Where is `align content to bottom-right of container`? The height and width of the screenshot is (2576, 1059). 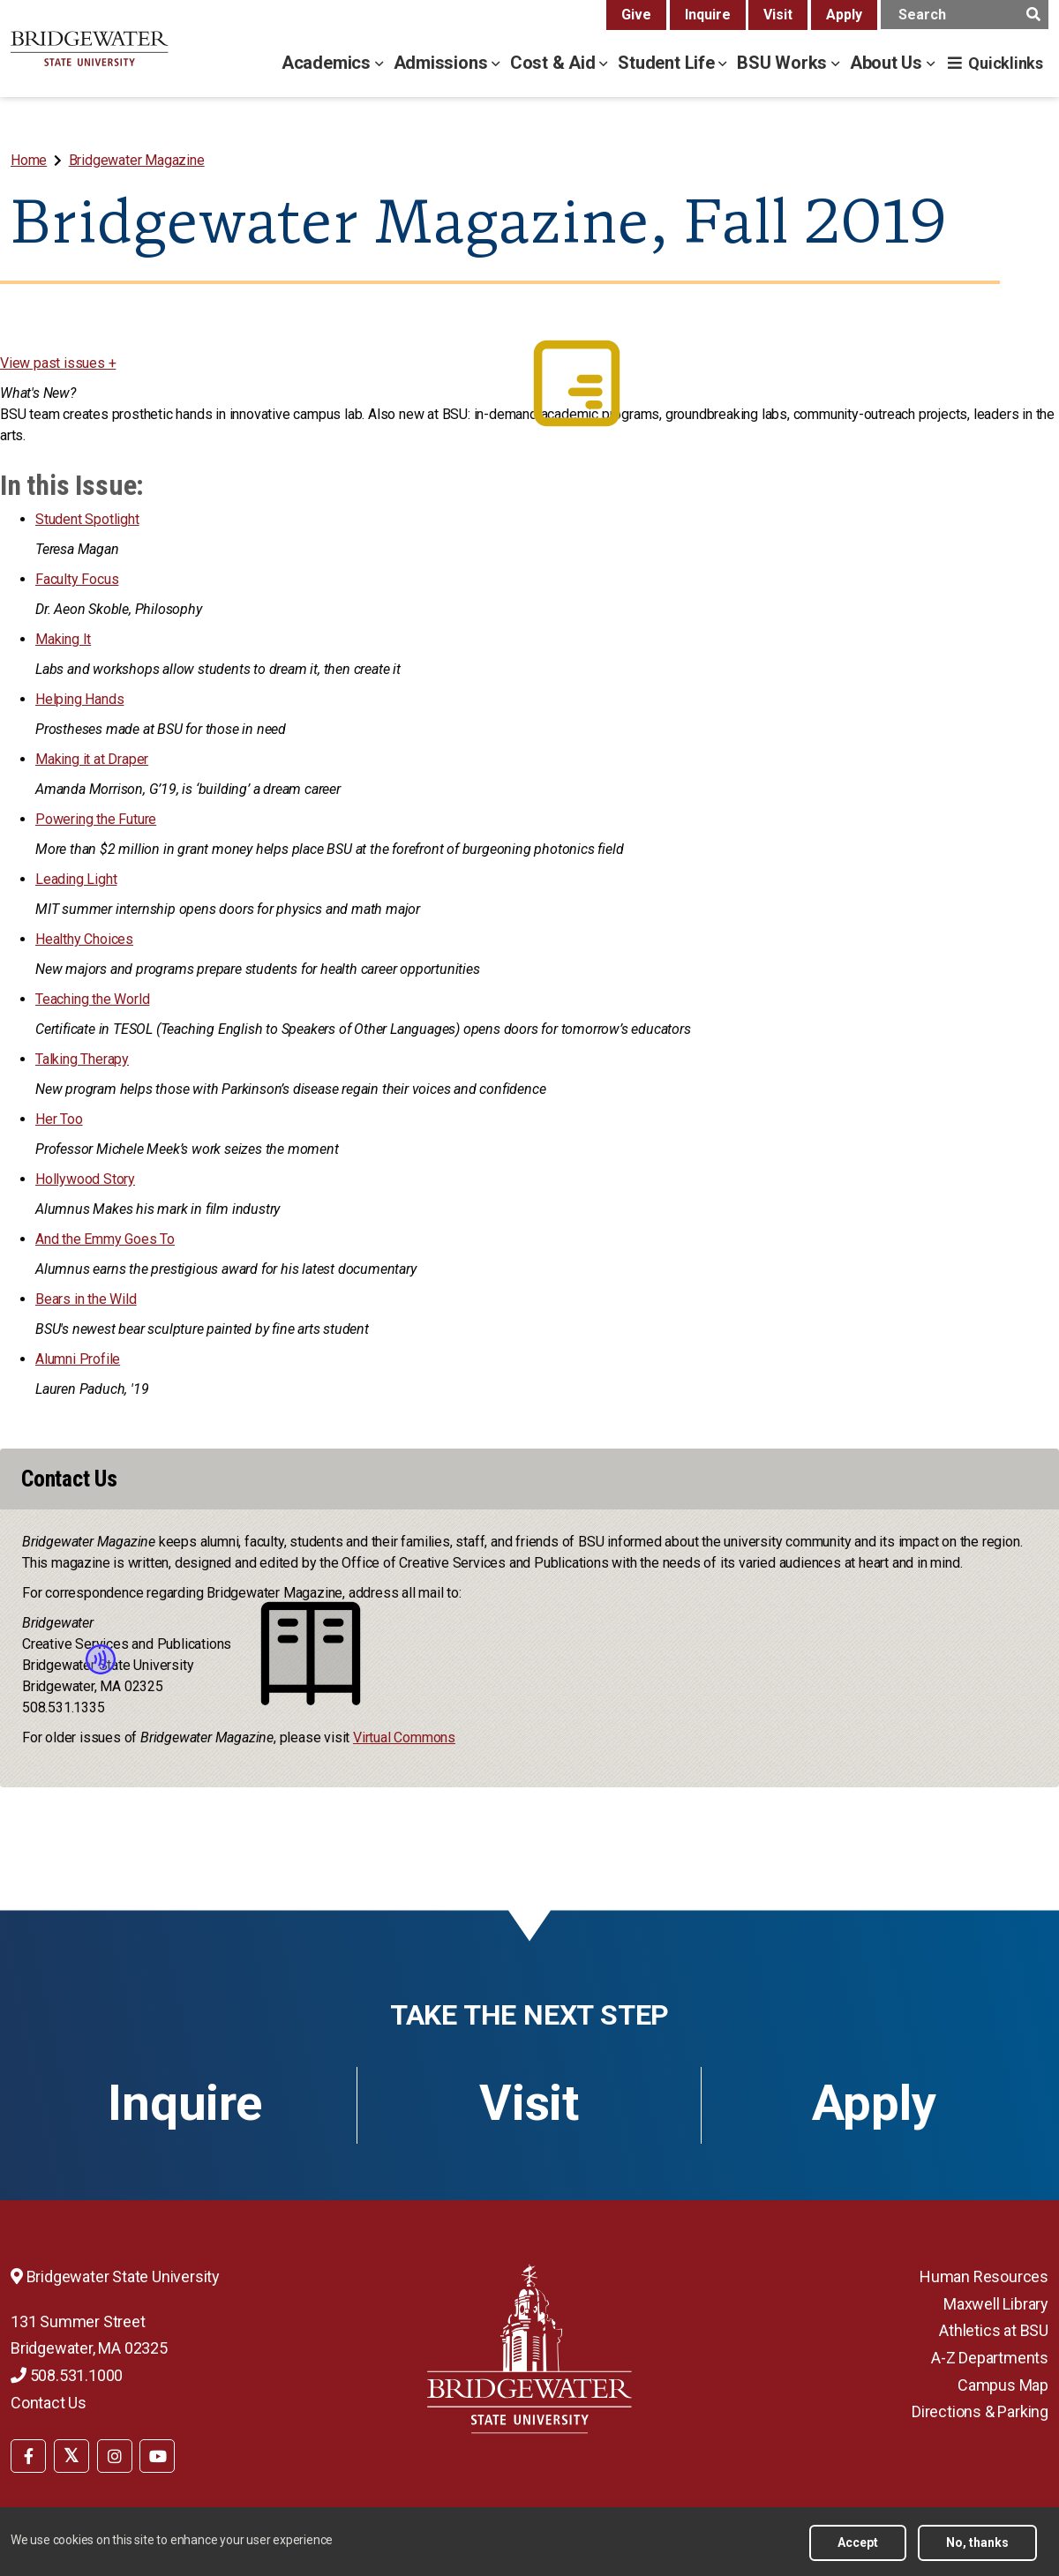
align content to bottom-right of container is located at coordinates (576, 383).